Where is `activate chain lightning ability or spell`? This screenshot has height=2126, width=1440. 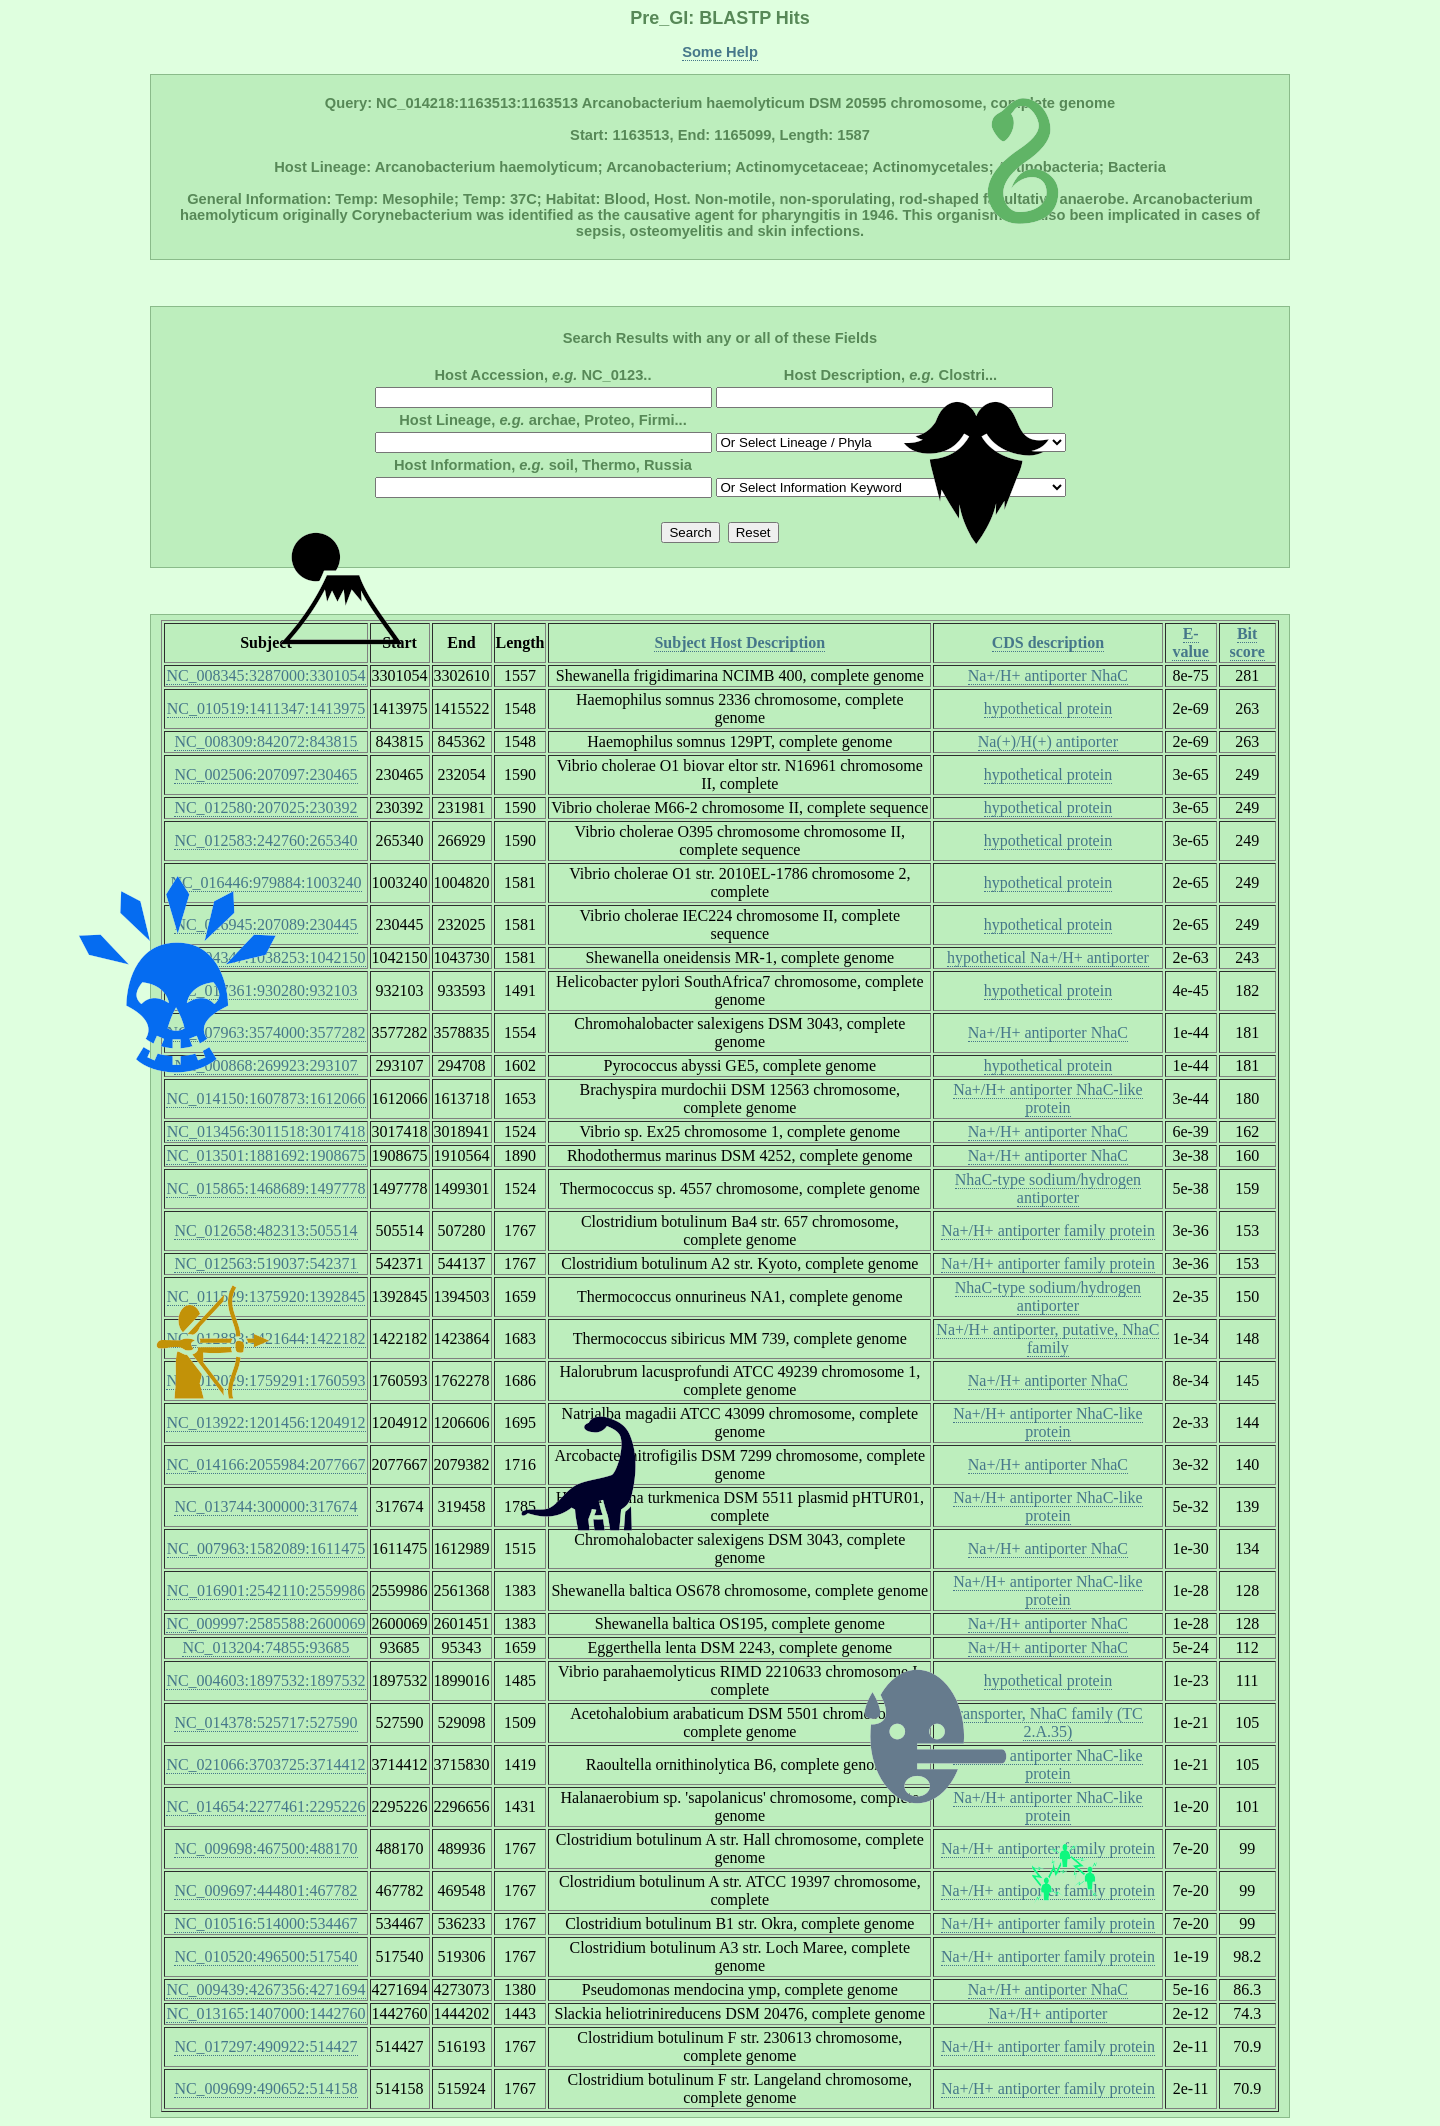
activate chain lightning ability or spell is located at coordinates (1064, 1873).